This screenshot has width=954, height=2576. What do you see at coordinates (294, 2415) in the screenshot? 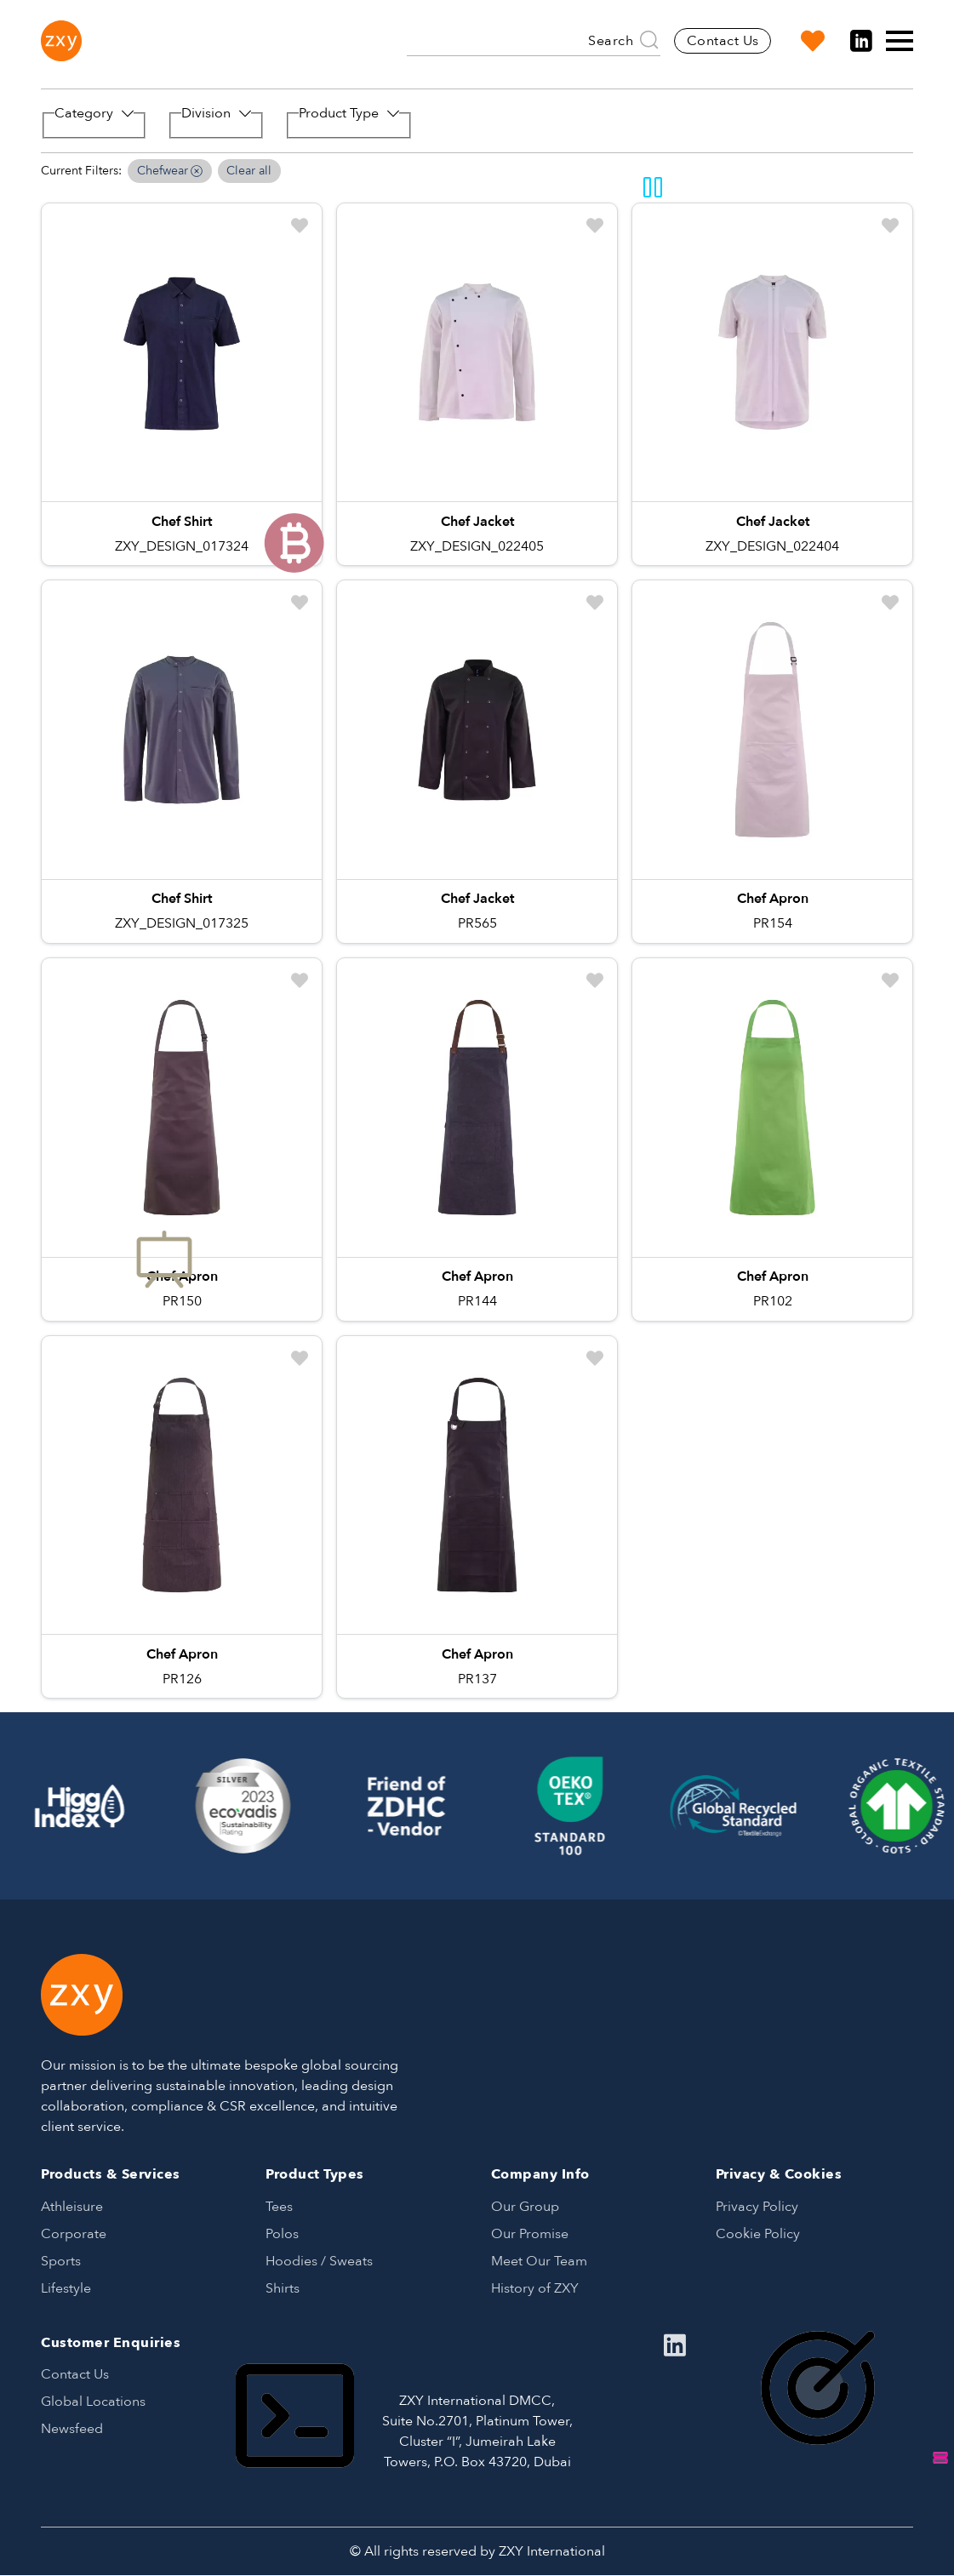
I see `open the command line terminal` at bounding box center [294, 2415].